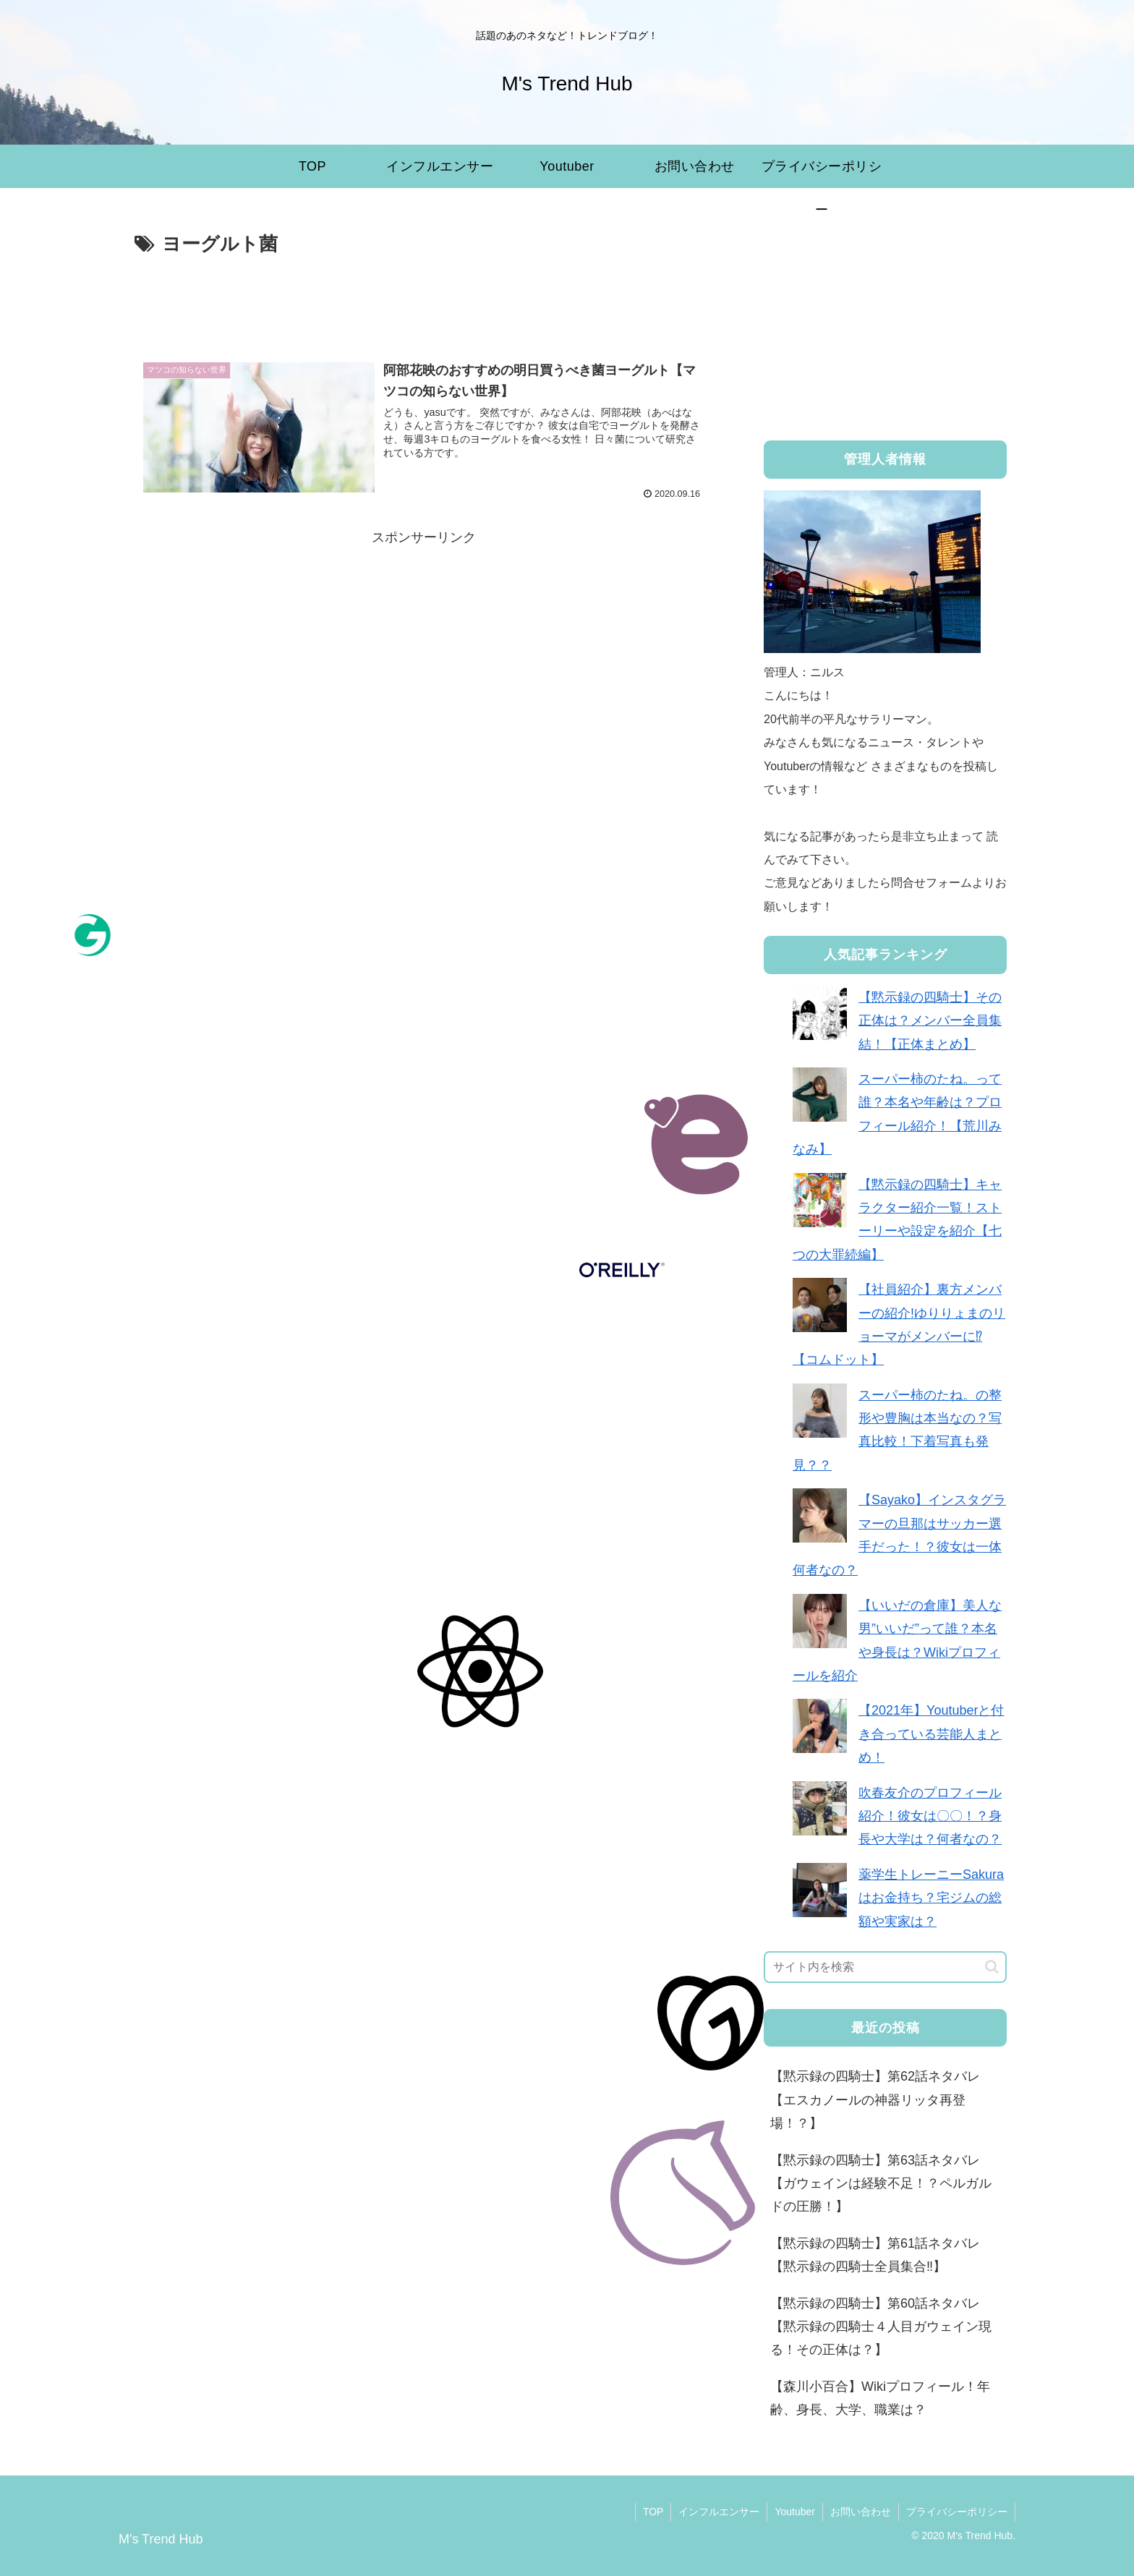 This screenshot has width=1134, height=2576. Describe the element at coordinates (710, 2023) in the screenshot. I see `visit GoDaddy website or services` at that location.